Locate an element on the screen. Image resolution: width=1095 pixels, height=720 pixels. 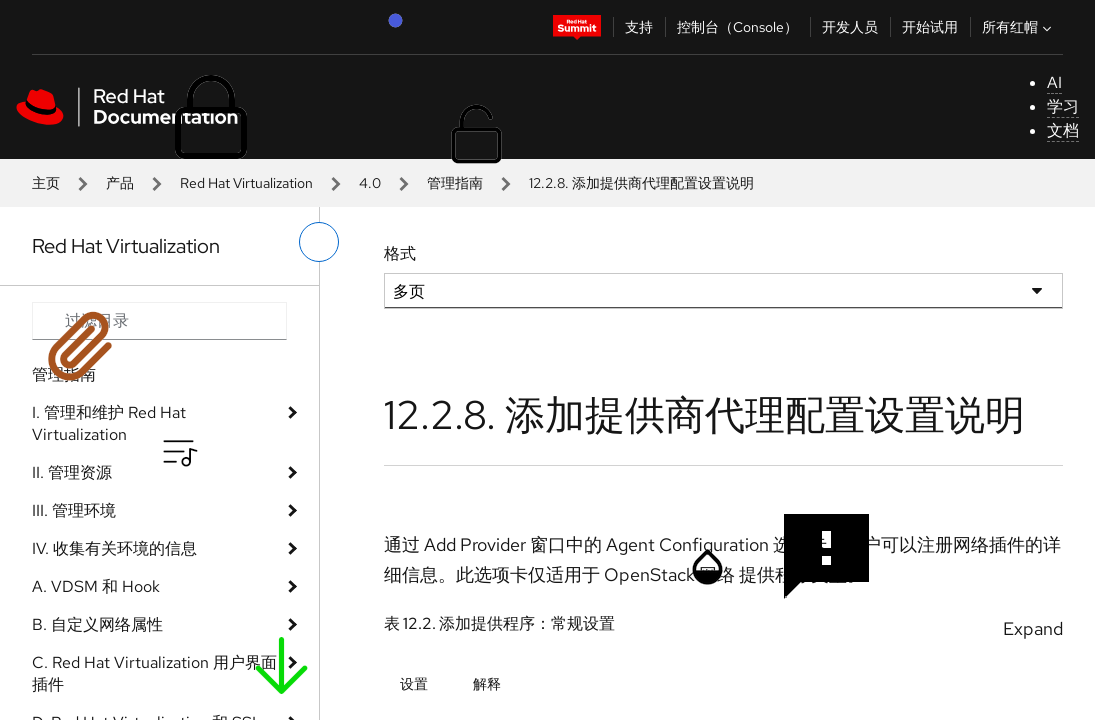
indicates a locked or secure item is located at coordinates (211, 119).